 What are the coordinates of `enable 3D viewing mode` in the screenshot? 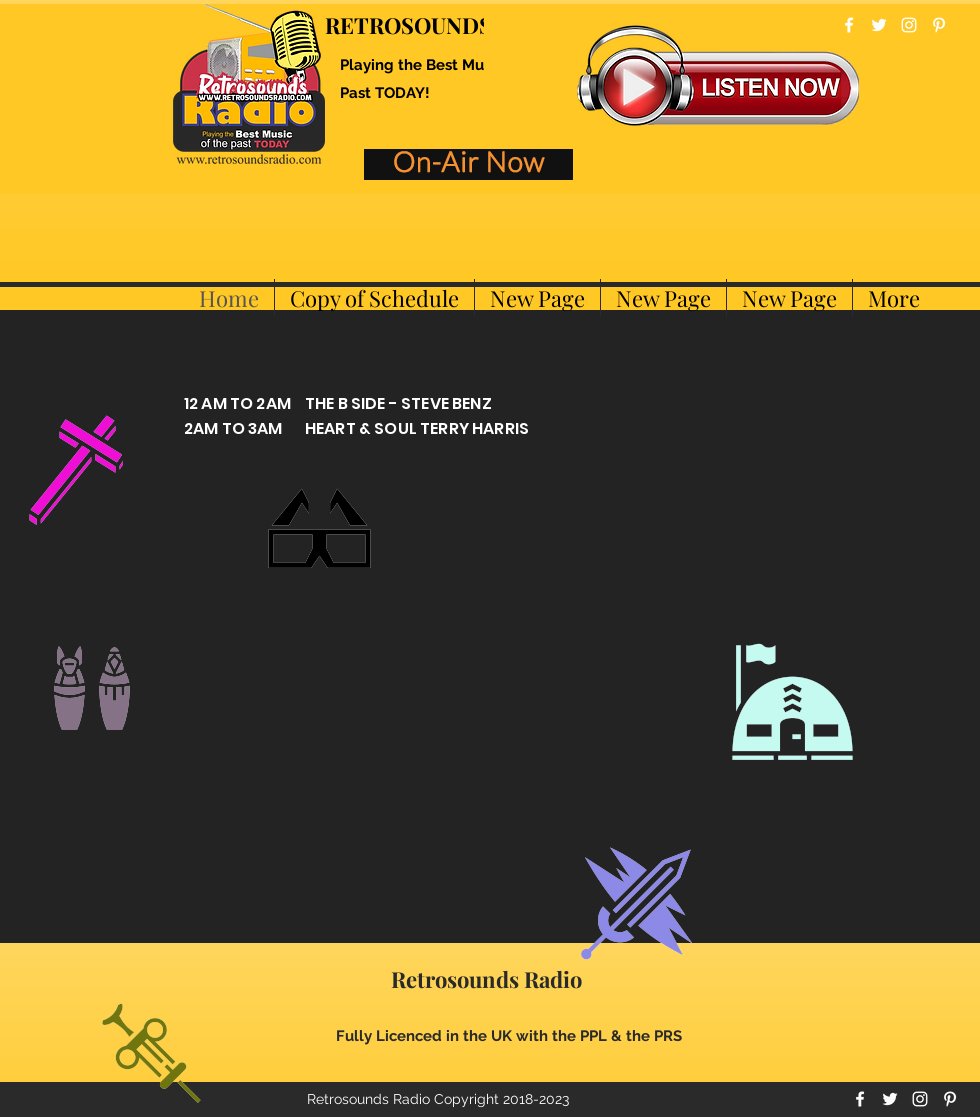 It's located at (319, 527).